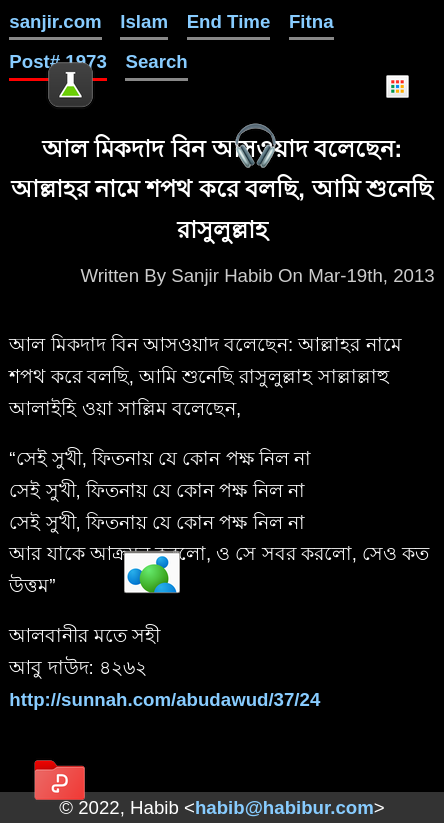  What do you see at coordinates (152, 572) in the screenshot?
I see `open windows homegroup settings` at bounding box center [152, 572].